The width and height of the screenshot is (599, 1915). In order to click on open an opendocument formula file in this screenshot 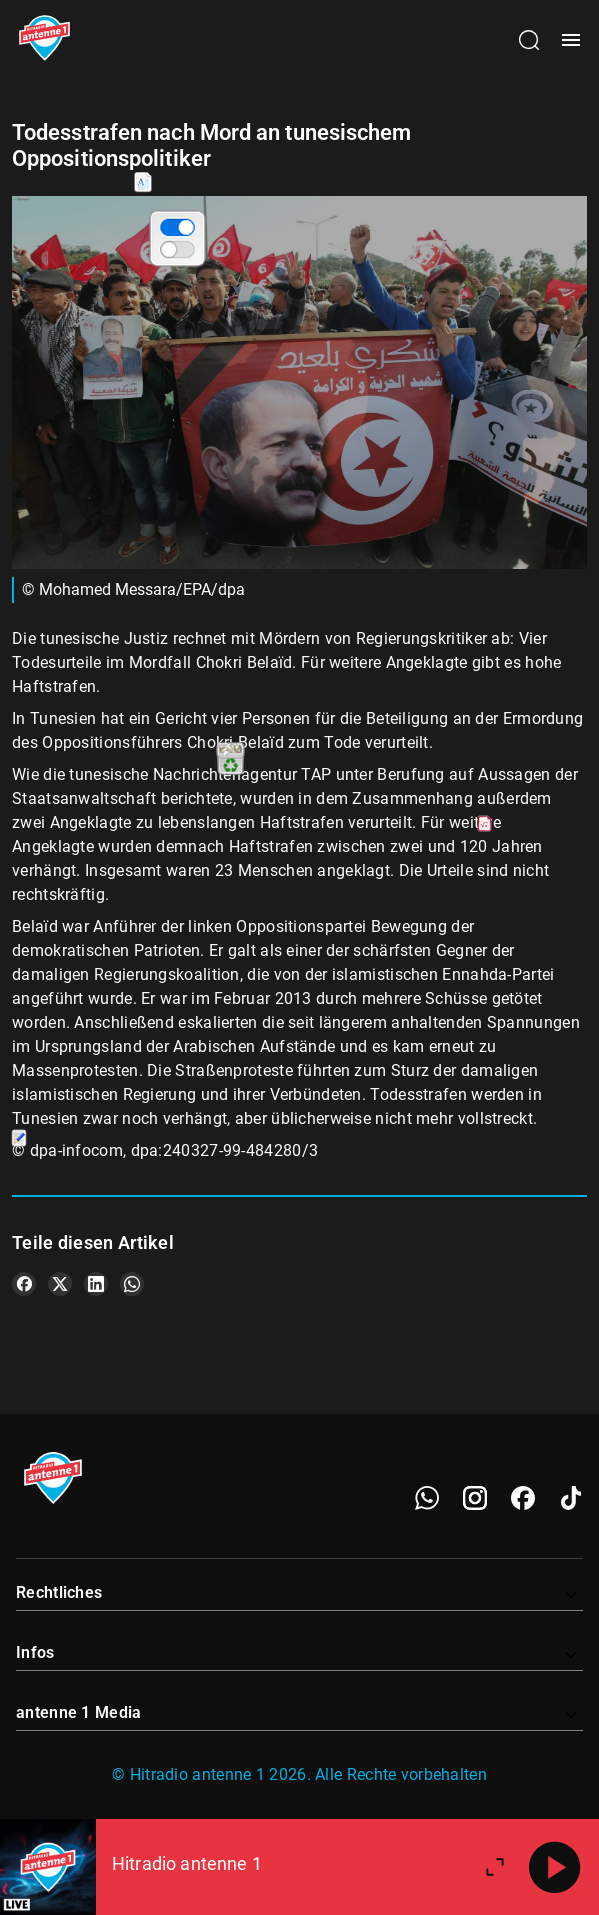, I will do `click(484, 823)`.